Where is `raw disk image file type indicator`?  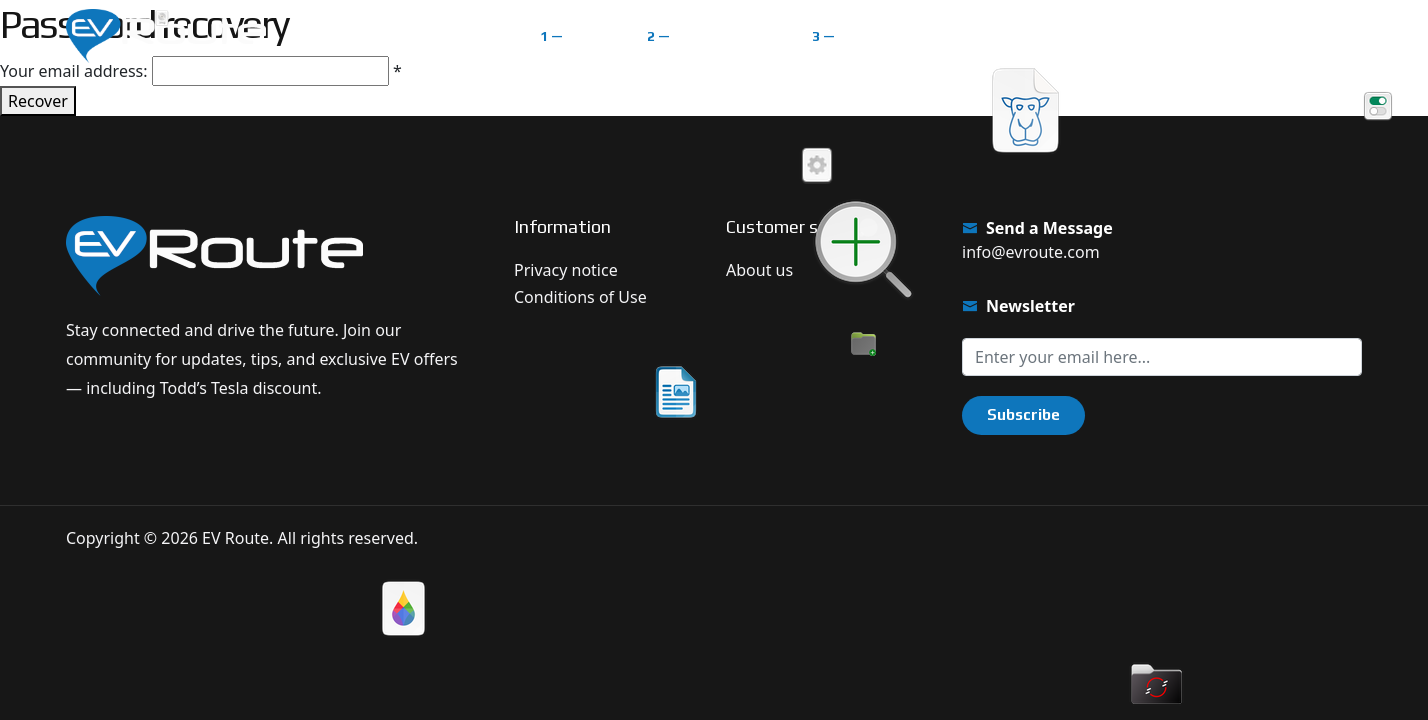 raw disk image file type indicator is located at coordinates (162, 18).